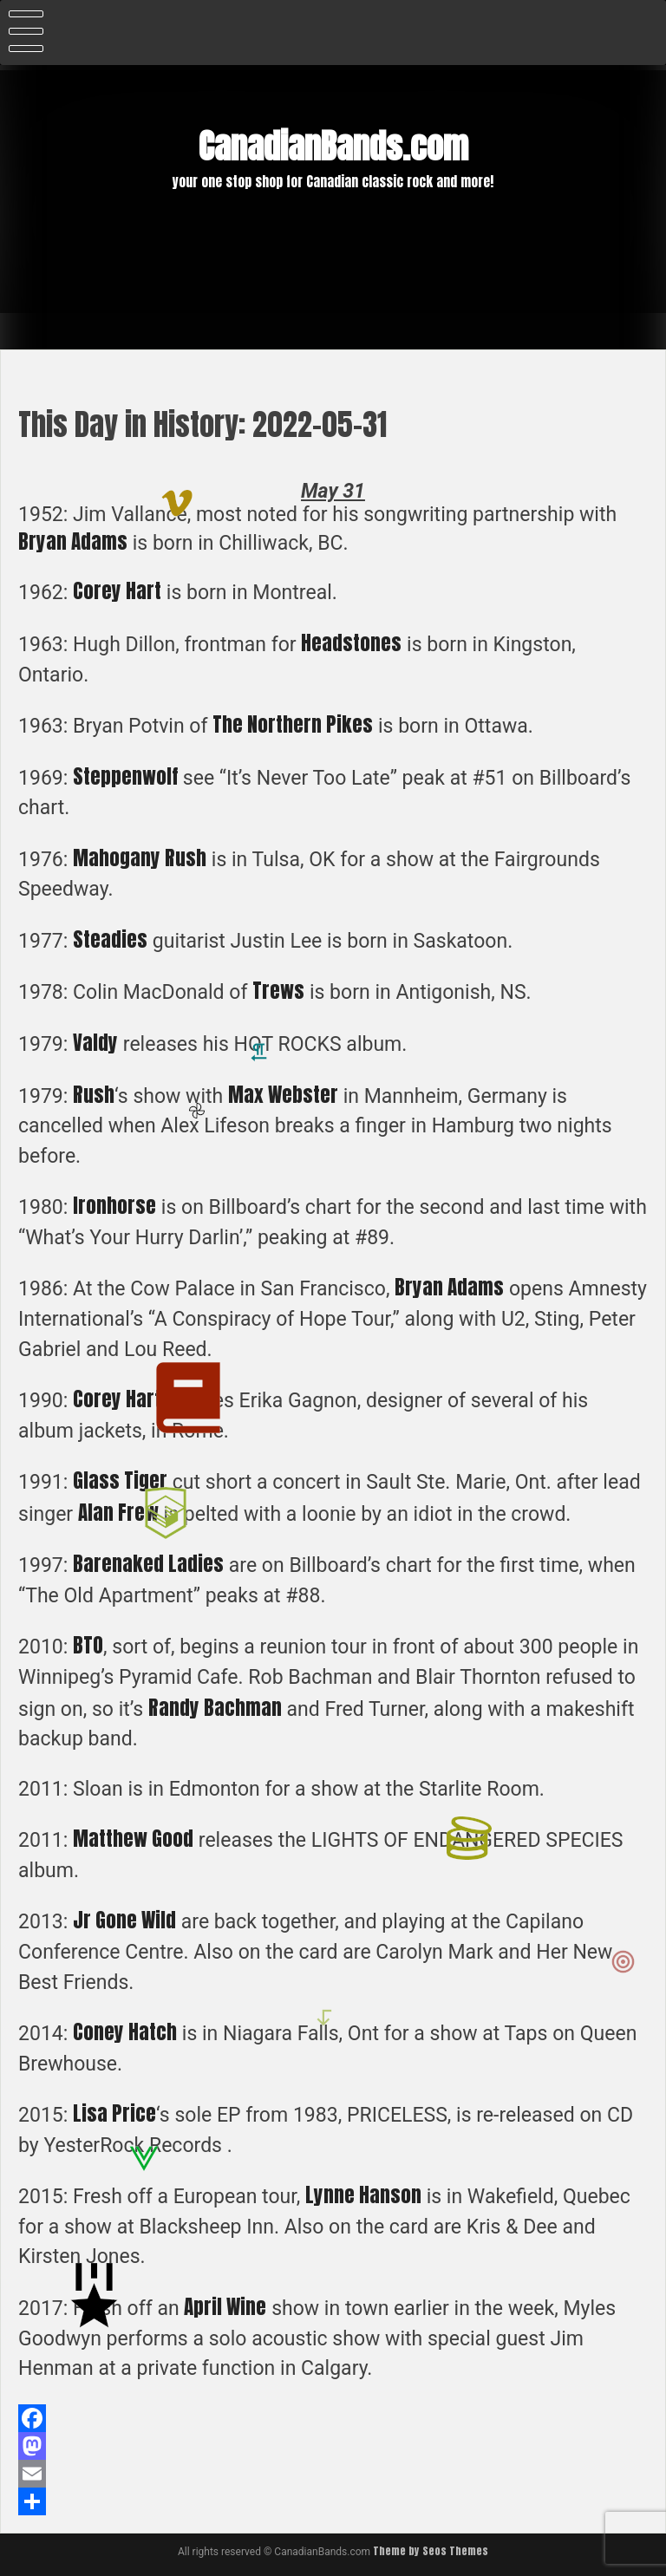  I want to click on open the Vimeo app, so click(178, 503).